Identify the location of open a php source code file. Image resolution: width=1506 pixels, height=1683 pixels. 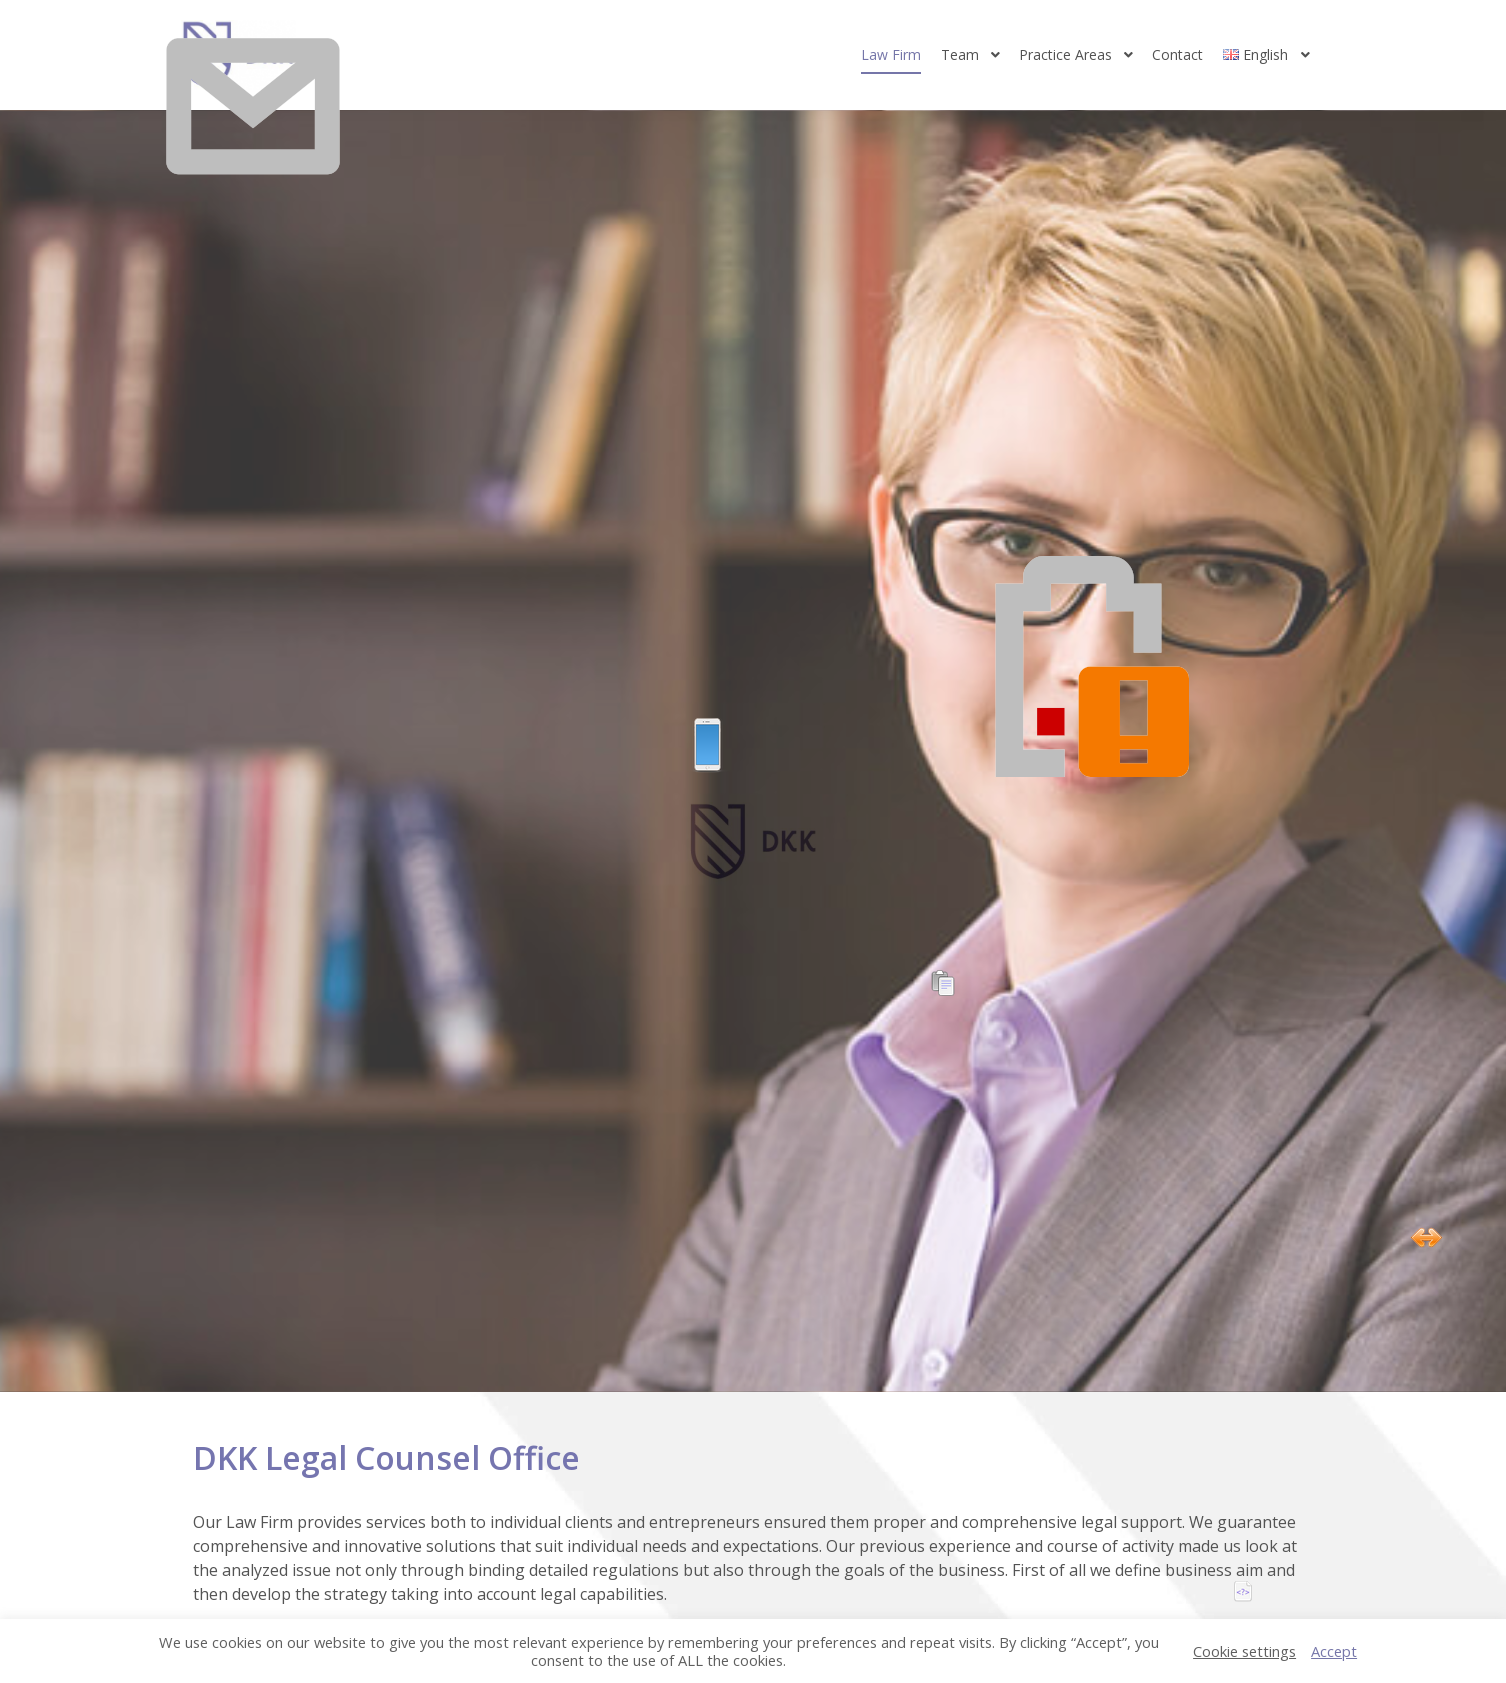
(1243, 1591).